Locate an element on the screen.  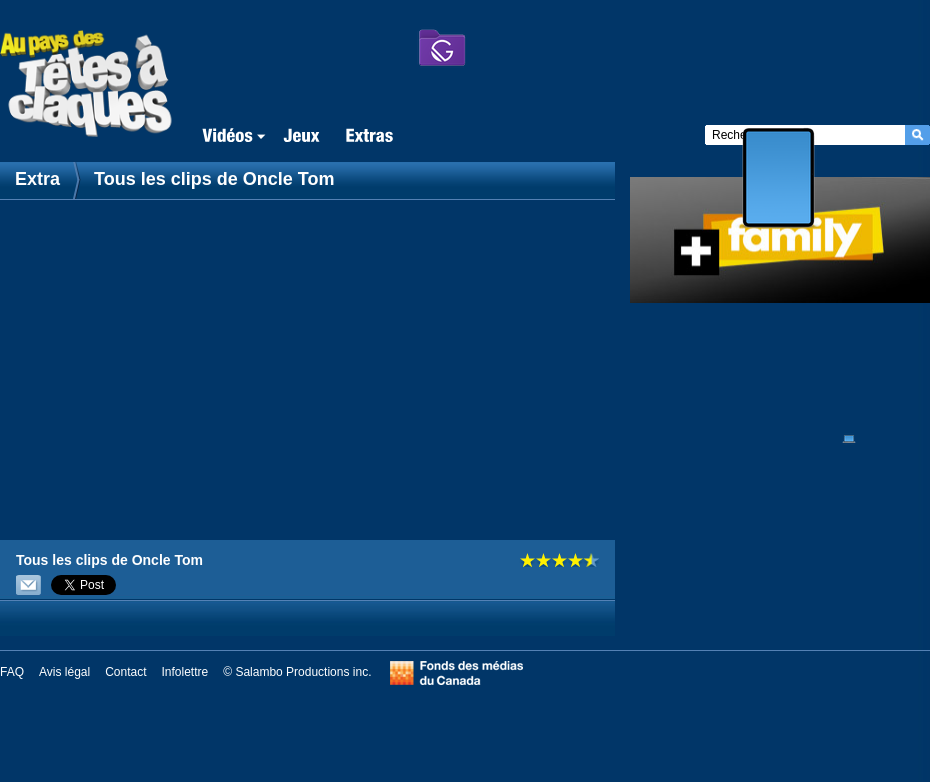
represents this device in system settings or finder is located at coordinates (849, 438).